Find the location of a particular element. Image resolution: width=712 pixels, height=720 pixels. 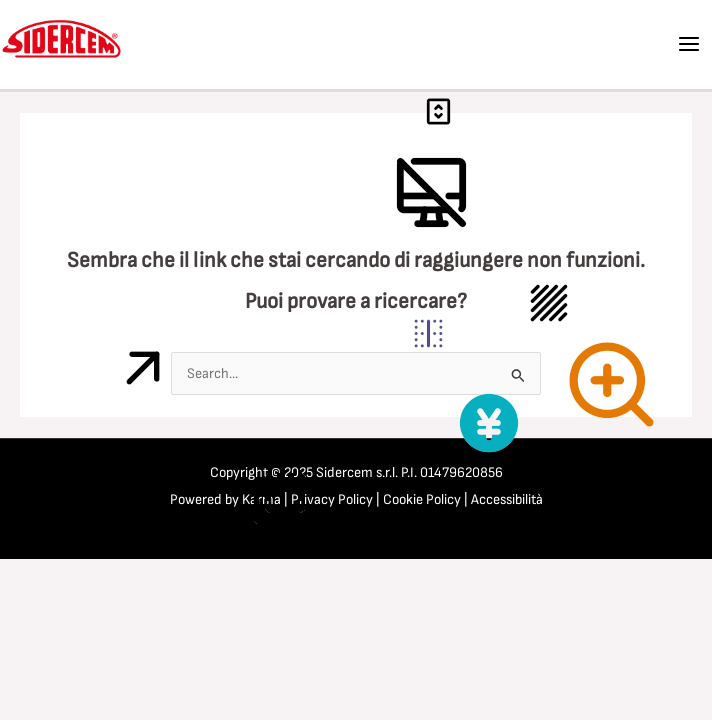

add a vertical border to selected cells is located at coordinates (428, 333).